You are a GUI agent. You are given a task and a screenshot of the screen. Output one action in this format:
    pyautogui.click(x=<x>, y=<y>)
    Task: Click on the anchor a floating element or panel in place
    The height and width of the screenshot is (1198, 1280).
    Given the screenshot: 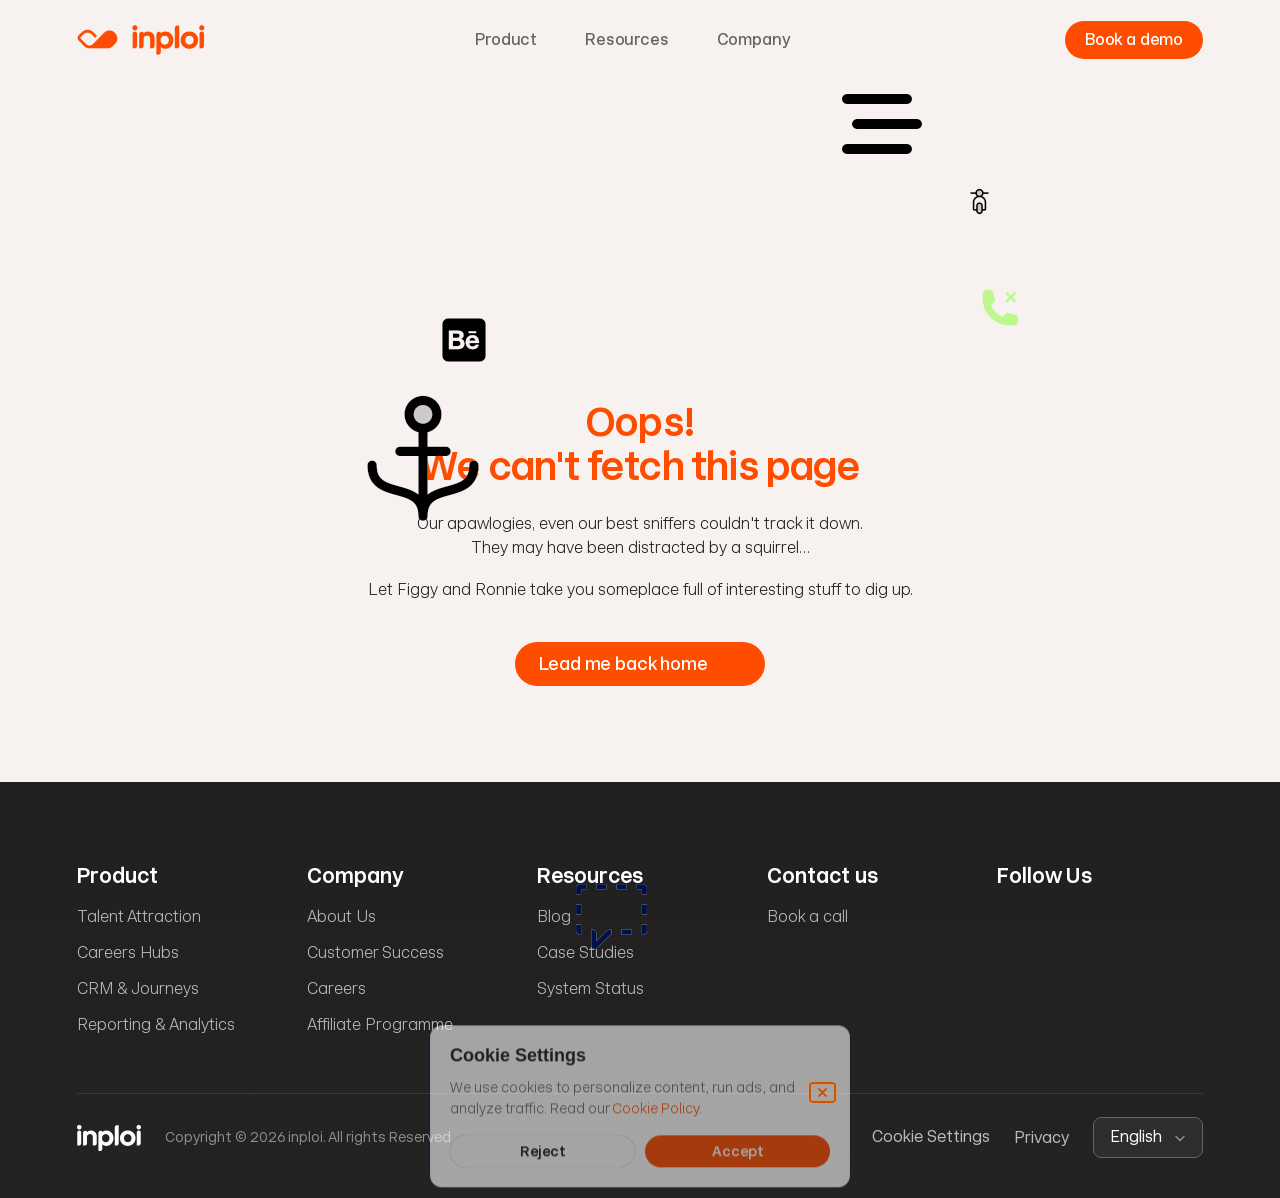 What is the action you would take?
    pyautogui.click(x=423, y=456)
    